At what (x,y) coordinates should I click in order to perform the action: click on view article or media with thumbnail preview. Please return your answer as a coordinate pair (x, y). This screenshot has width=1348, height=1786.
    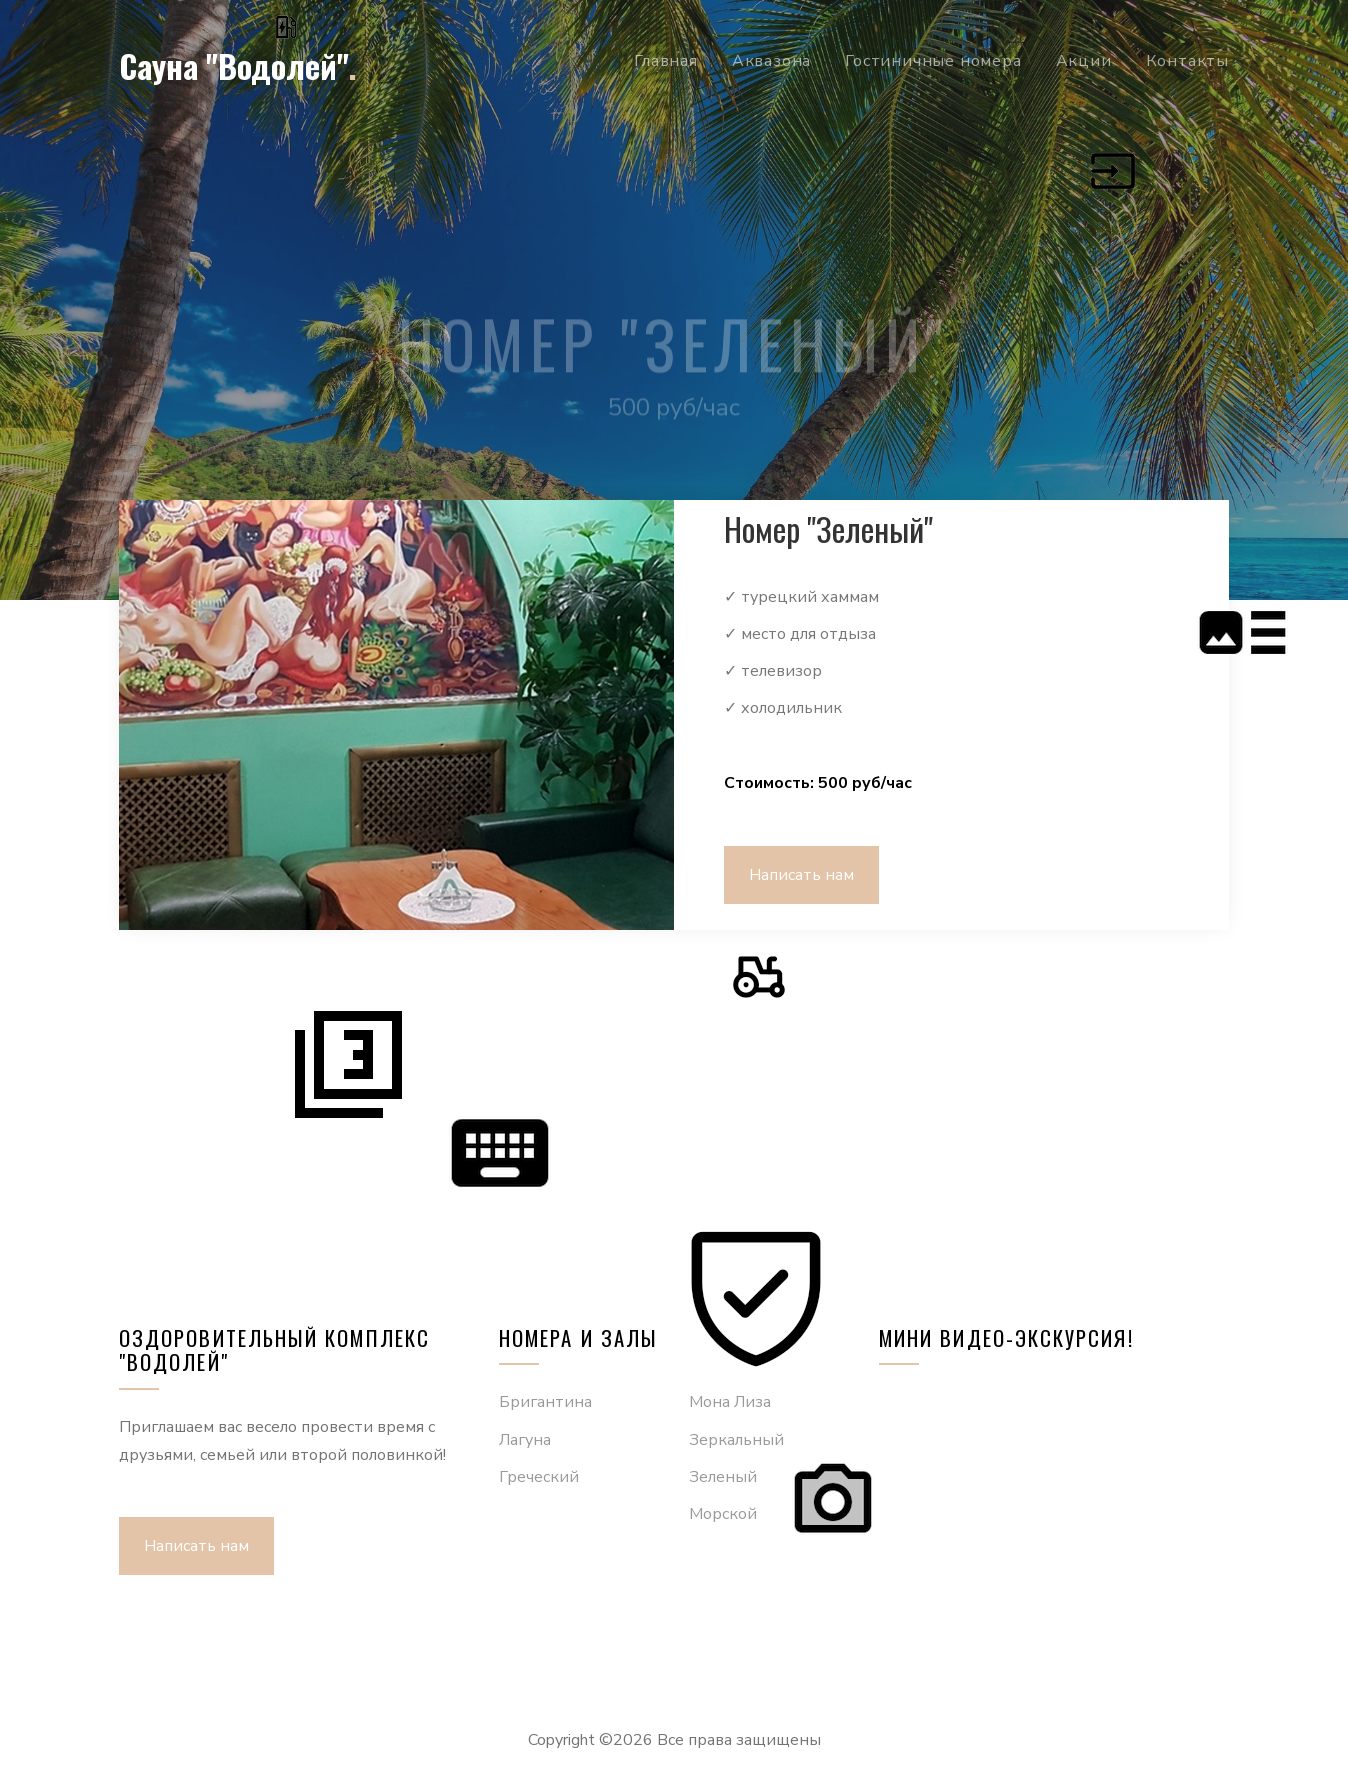
    Looking at the image, I should click on (1242, 632).